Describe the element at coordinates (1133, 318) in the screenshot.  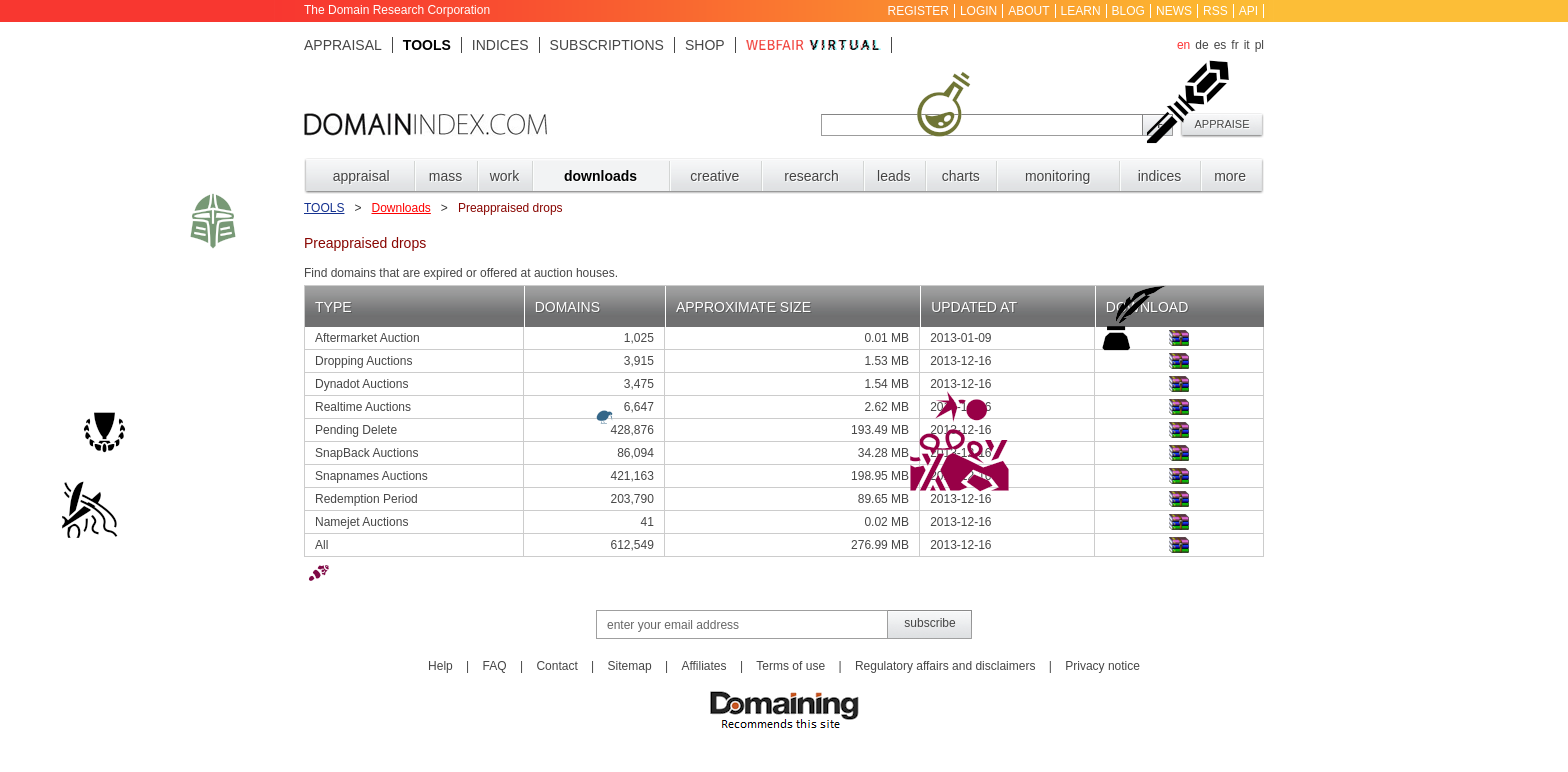
I see `compose or write a new document` at that location.